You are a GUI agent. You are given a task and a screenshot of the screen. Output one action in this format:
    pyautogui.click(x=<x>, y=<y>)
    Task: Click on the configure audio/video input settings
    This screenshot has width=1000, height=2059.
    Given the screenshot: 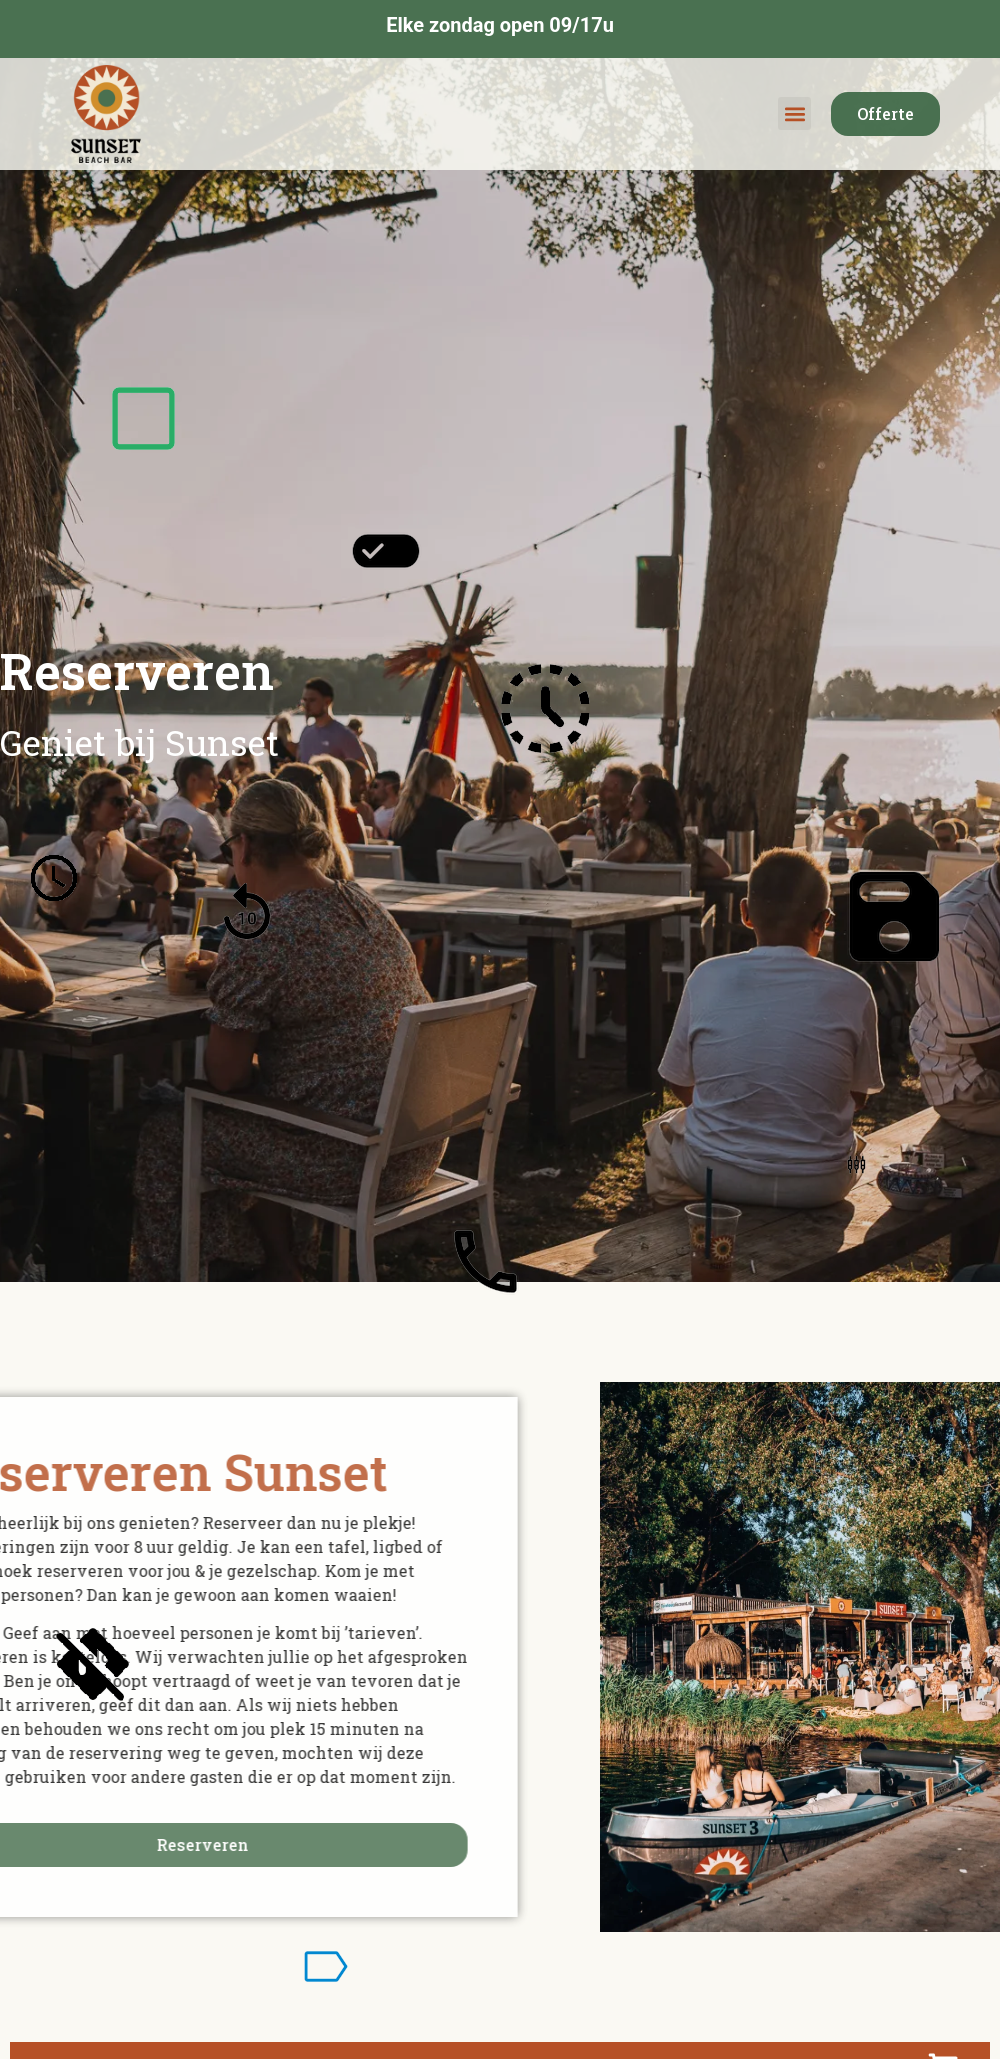 What is the action you would take?
    pyautogui.click(x=856, y=1164)
    